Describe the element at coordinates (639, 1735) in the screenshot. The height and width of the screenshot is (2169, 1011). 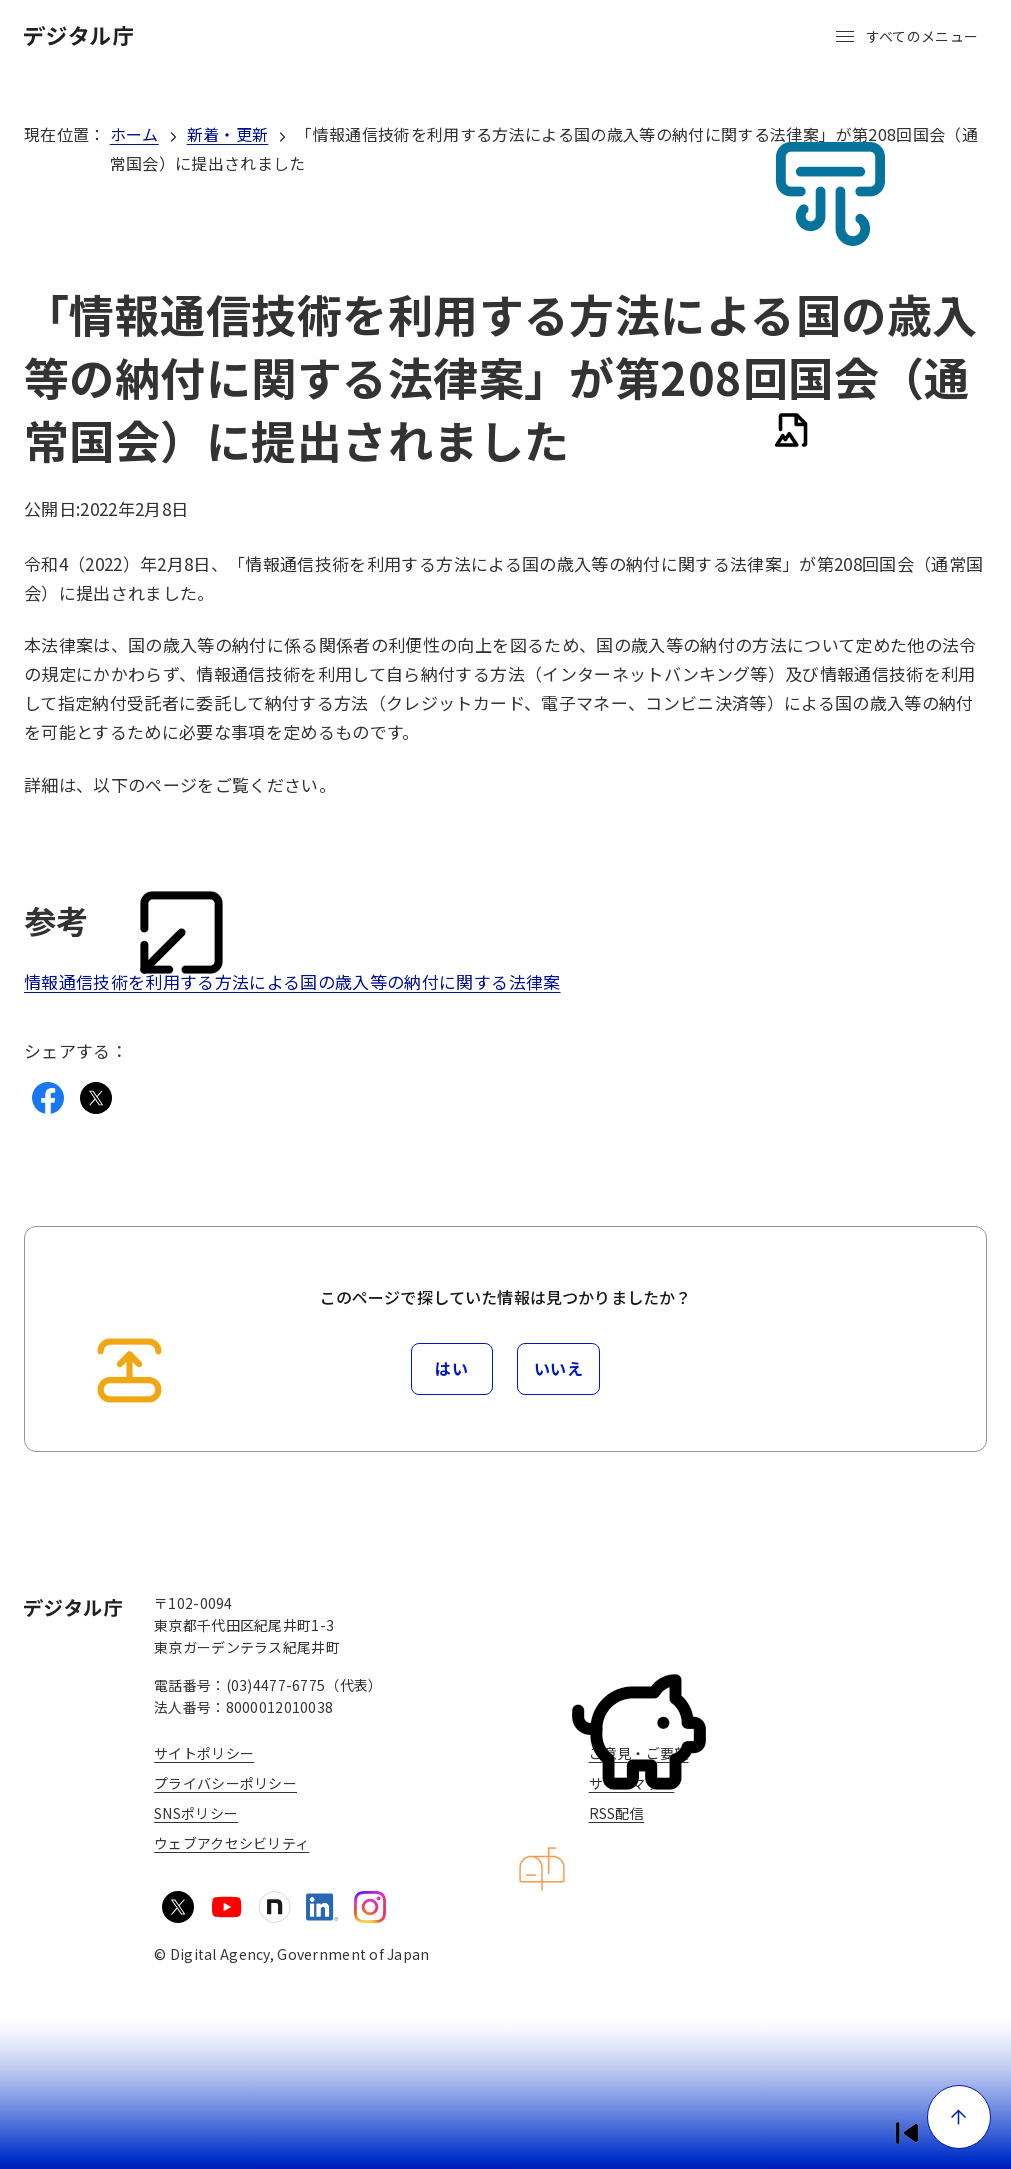
I see `access savings or budget features` at that location.